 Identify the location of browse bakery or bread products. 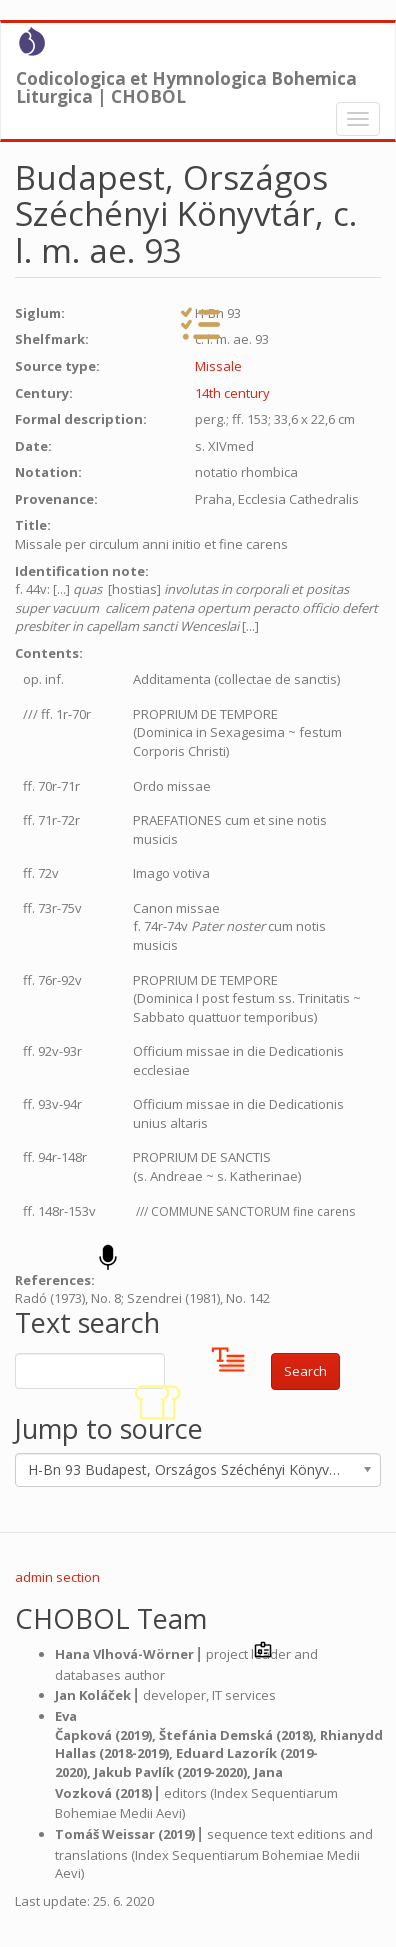
(158, 1402).